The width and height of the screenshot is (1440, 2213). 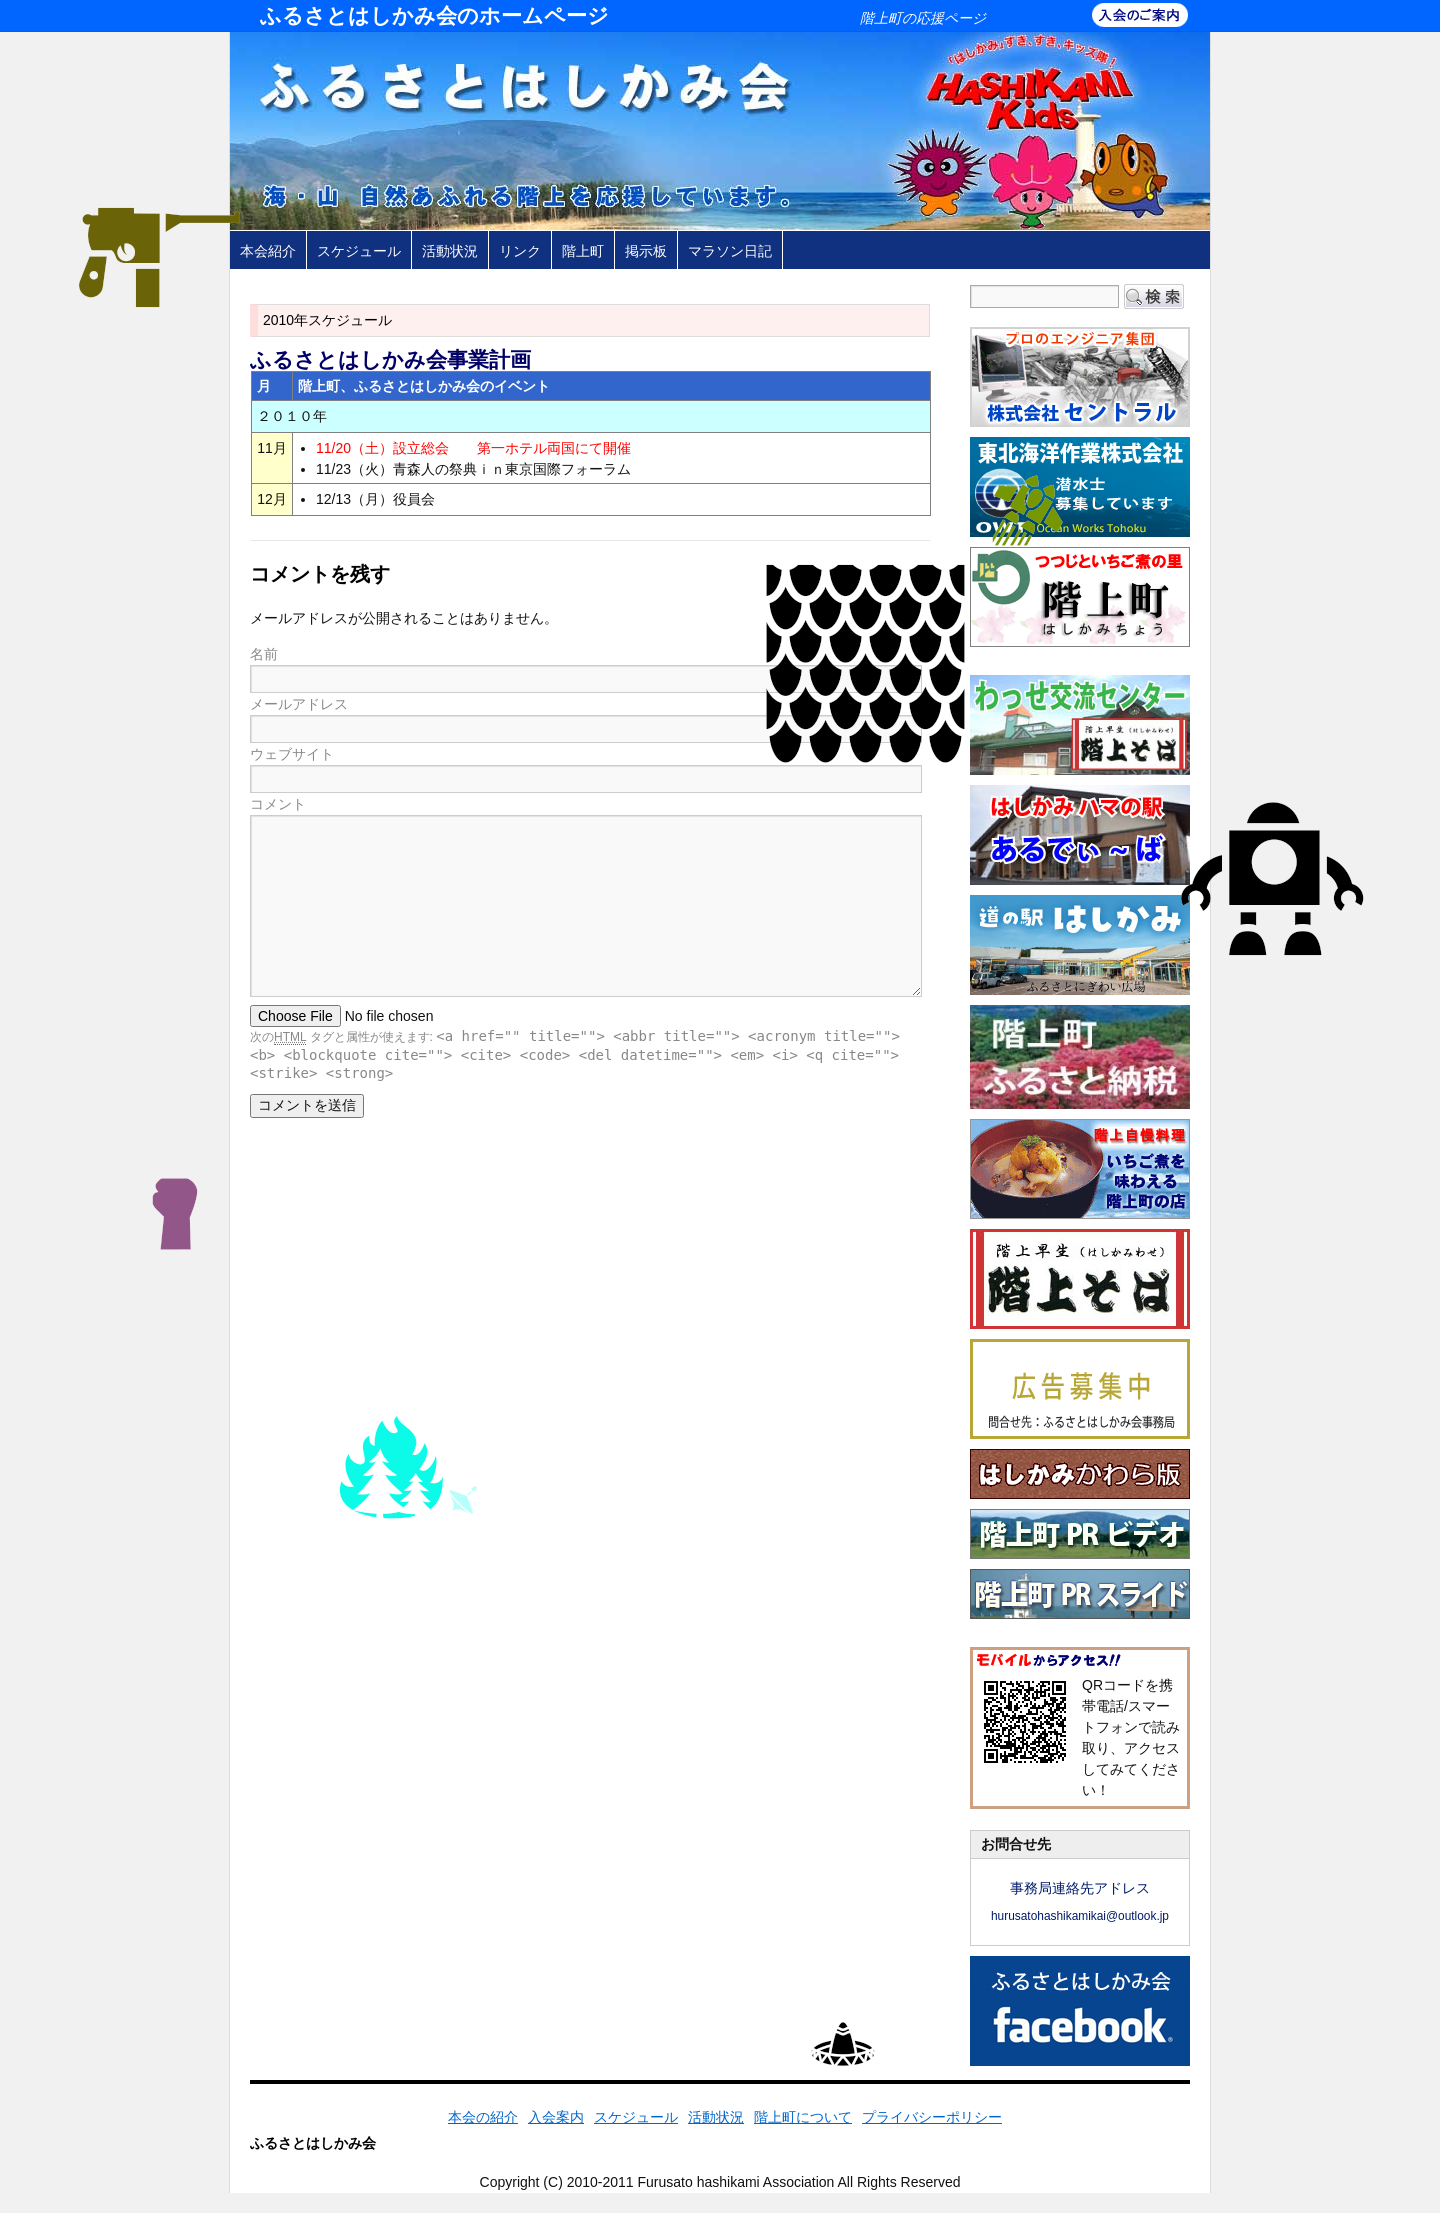 I want to click on select mexican or latin american themed content, so click(x=843, y=2044).